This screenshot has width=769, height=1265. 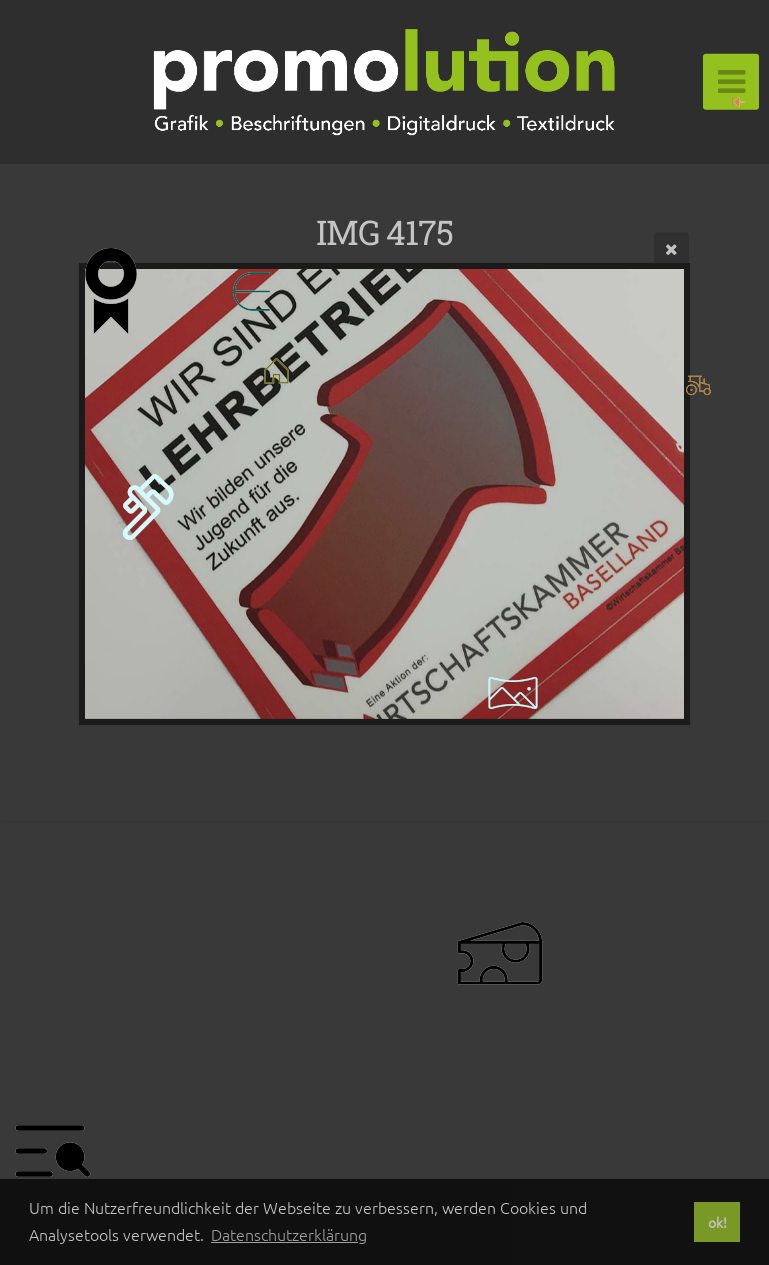 I want to click on access farming or agricultural features, so click(x=698, y=385).